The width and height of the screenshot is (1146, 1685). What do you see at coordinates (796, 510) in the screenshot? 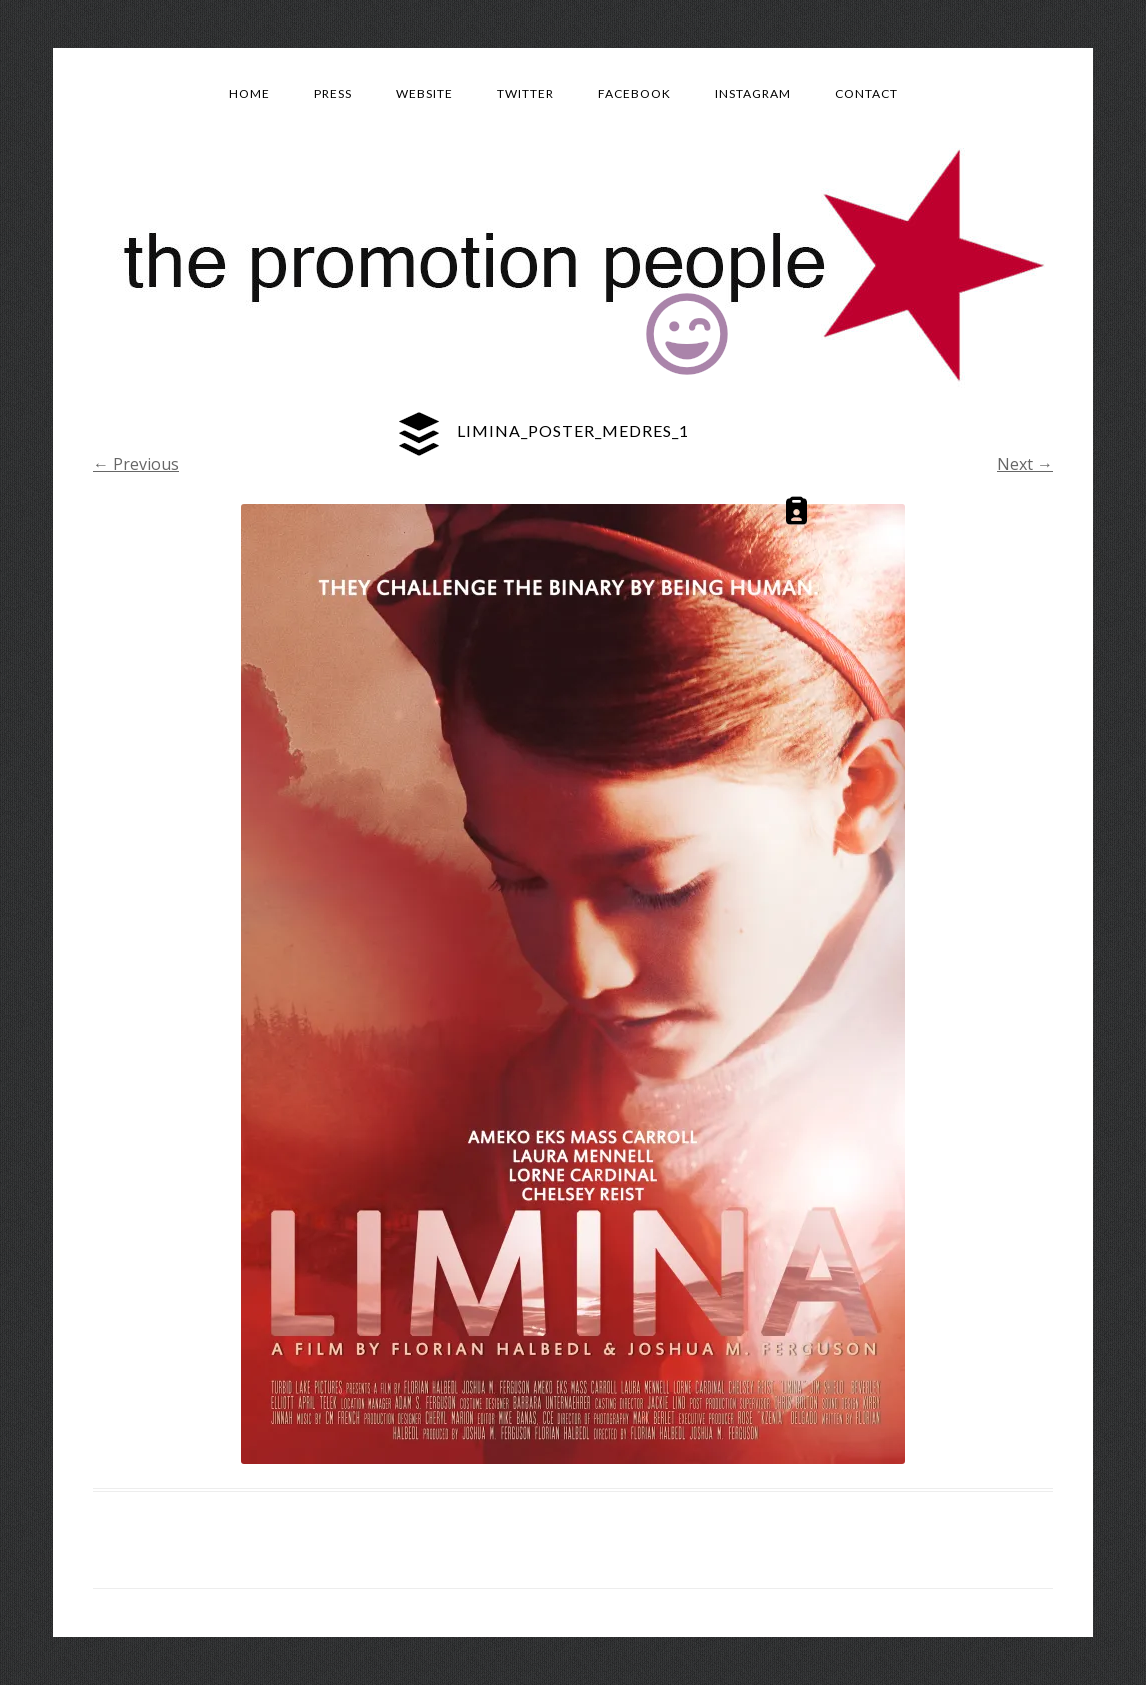
I see `view user profile or personnel record` at bounding box center [796, 510].